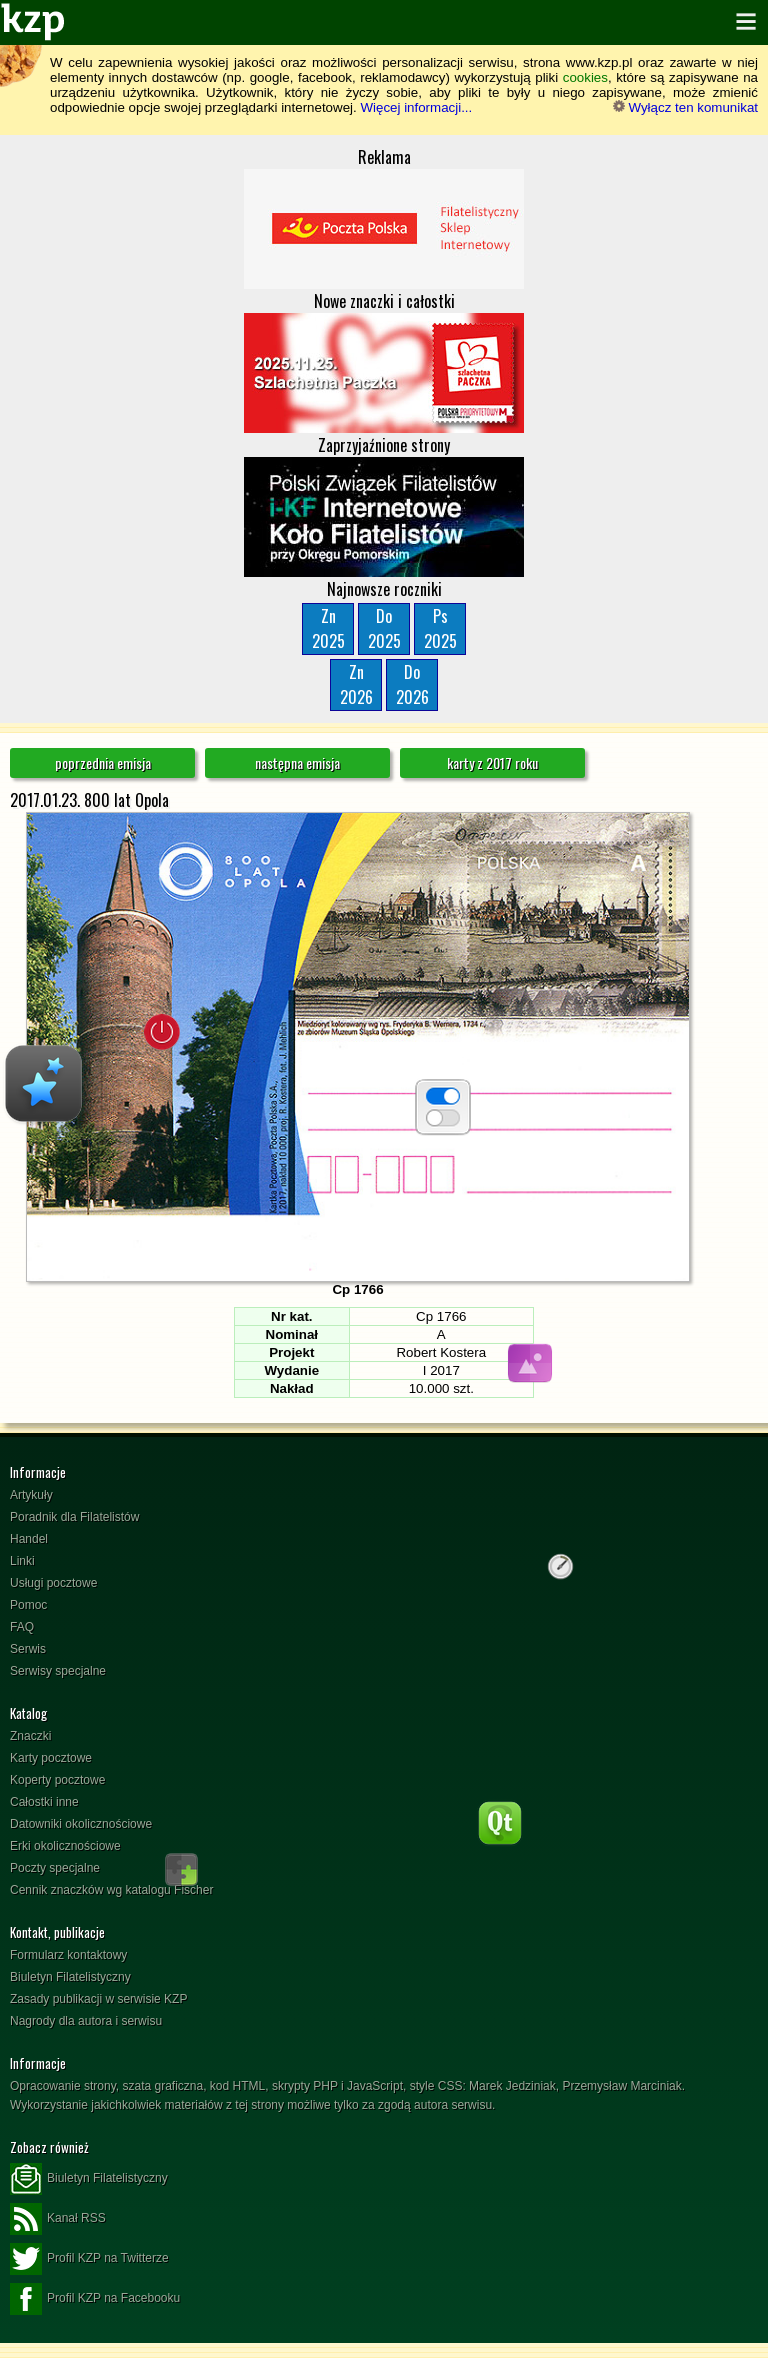  I want to click on shut down or power off the system, so click(162, 1032).